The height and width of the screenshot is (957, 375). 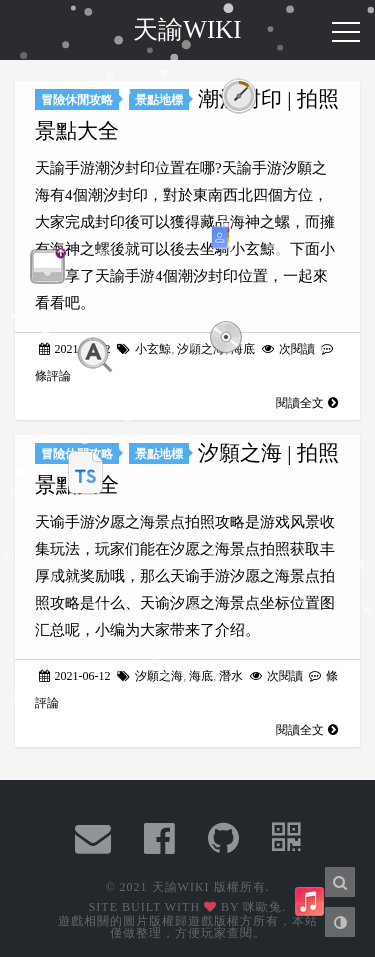 What do you see at coordinates (226, 337) in the screenshot?
I see `indicates a CD or optical disc drive` at bounding box center [226, 337].